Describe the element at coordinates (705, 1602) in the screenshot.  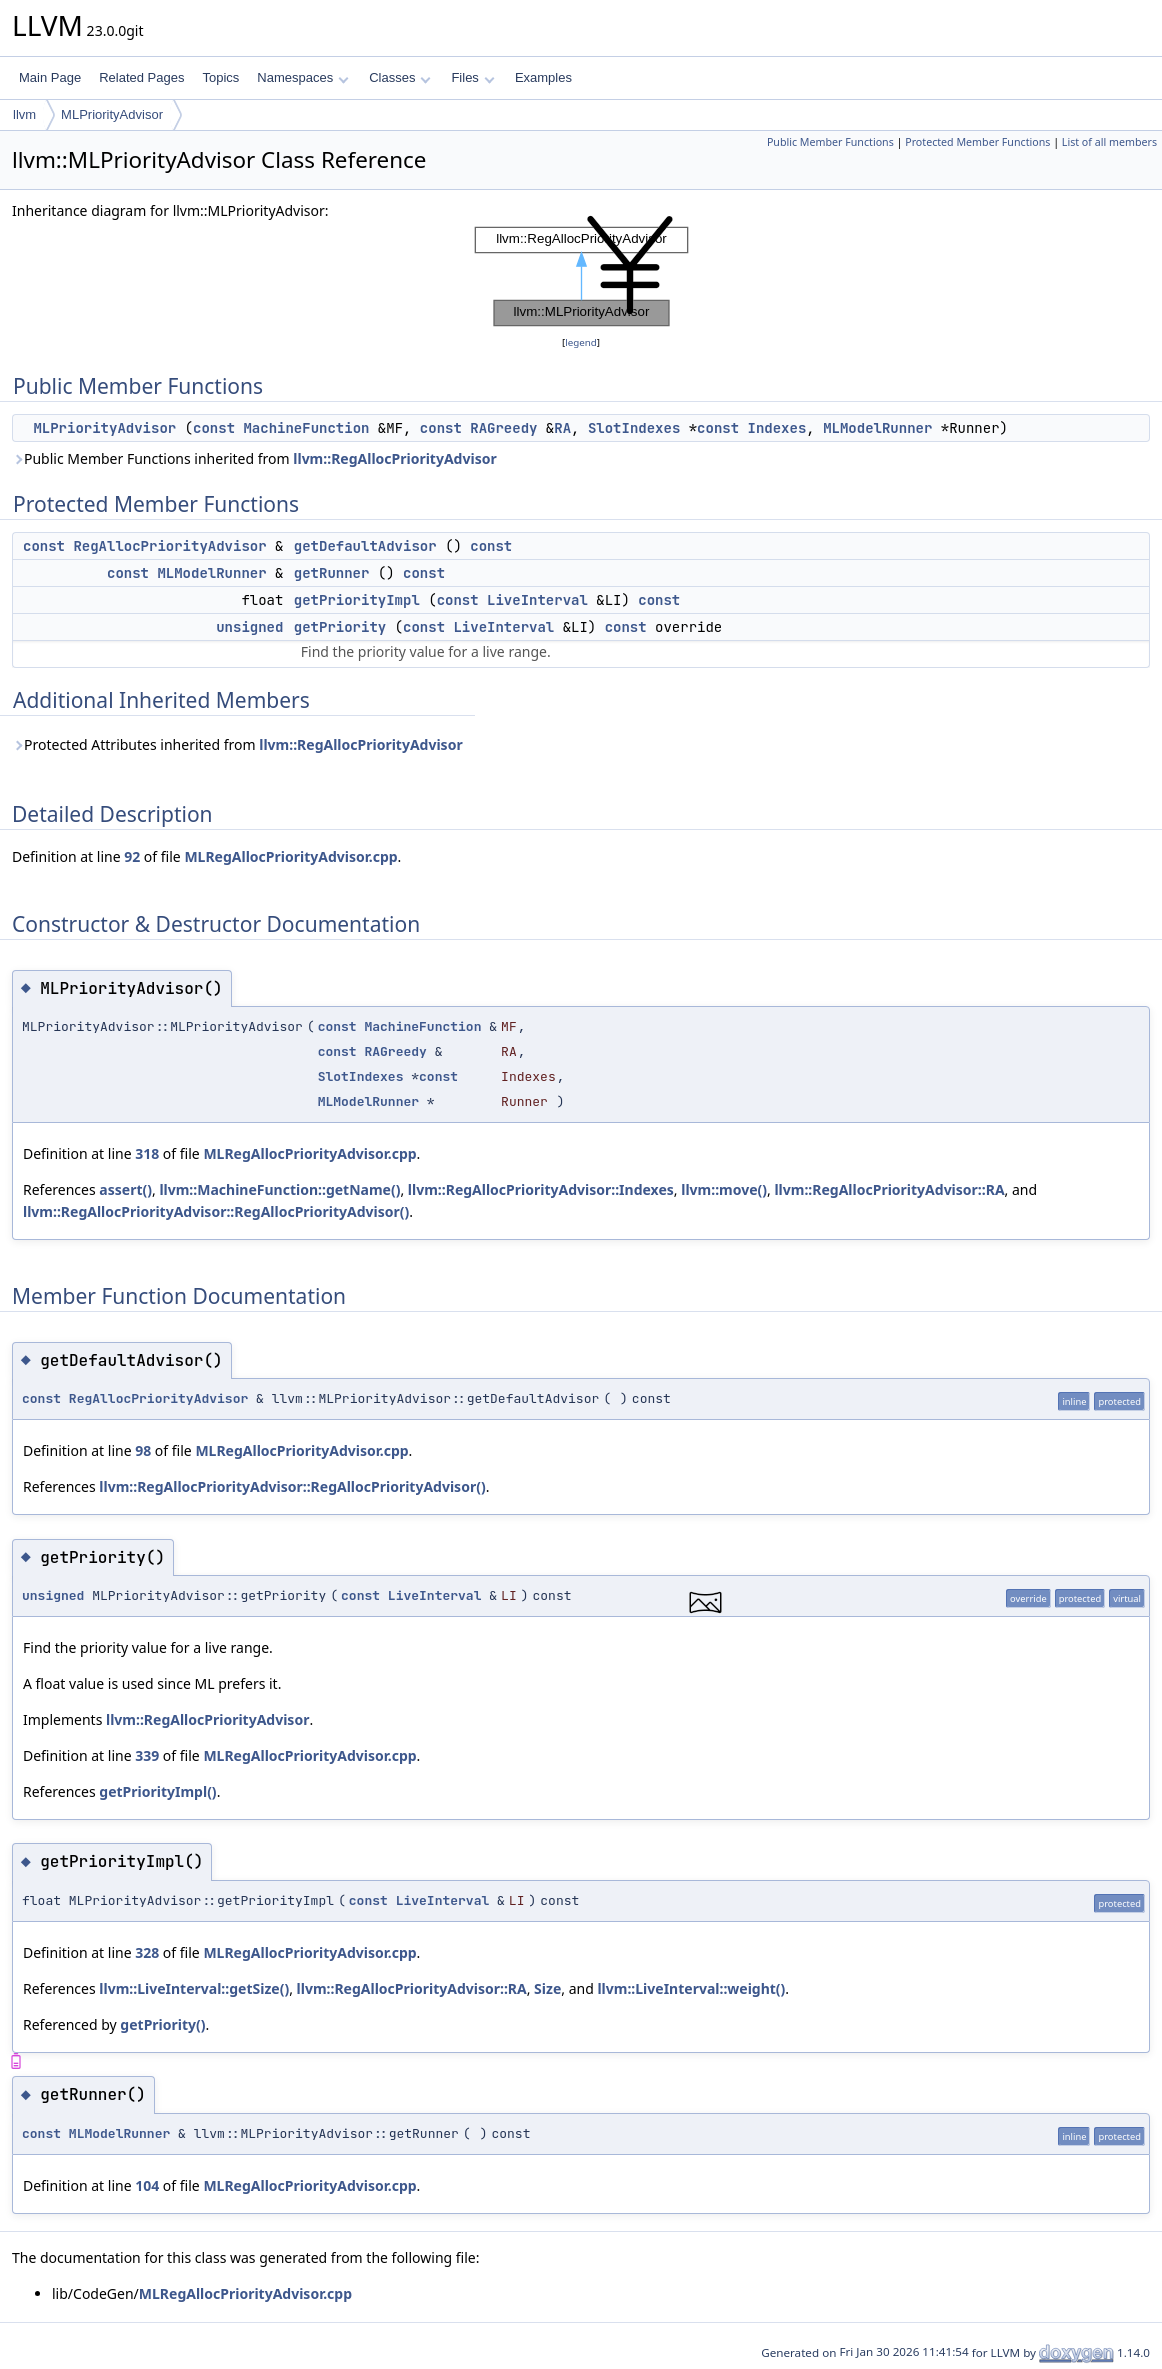
I see `view panorama or wide-angle photos` at that location.